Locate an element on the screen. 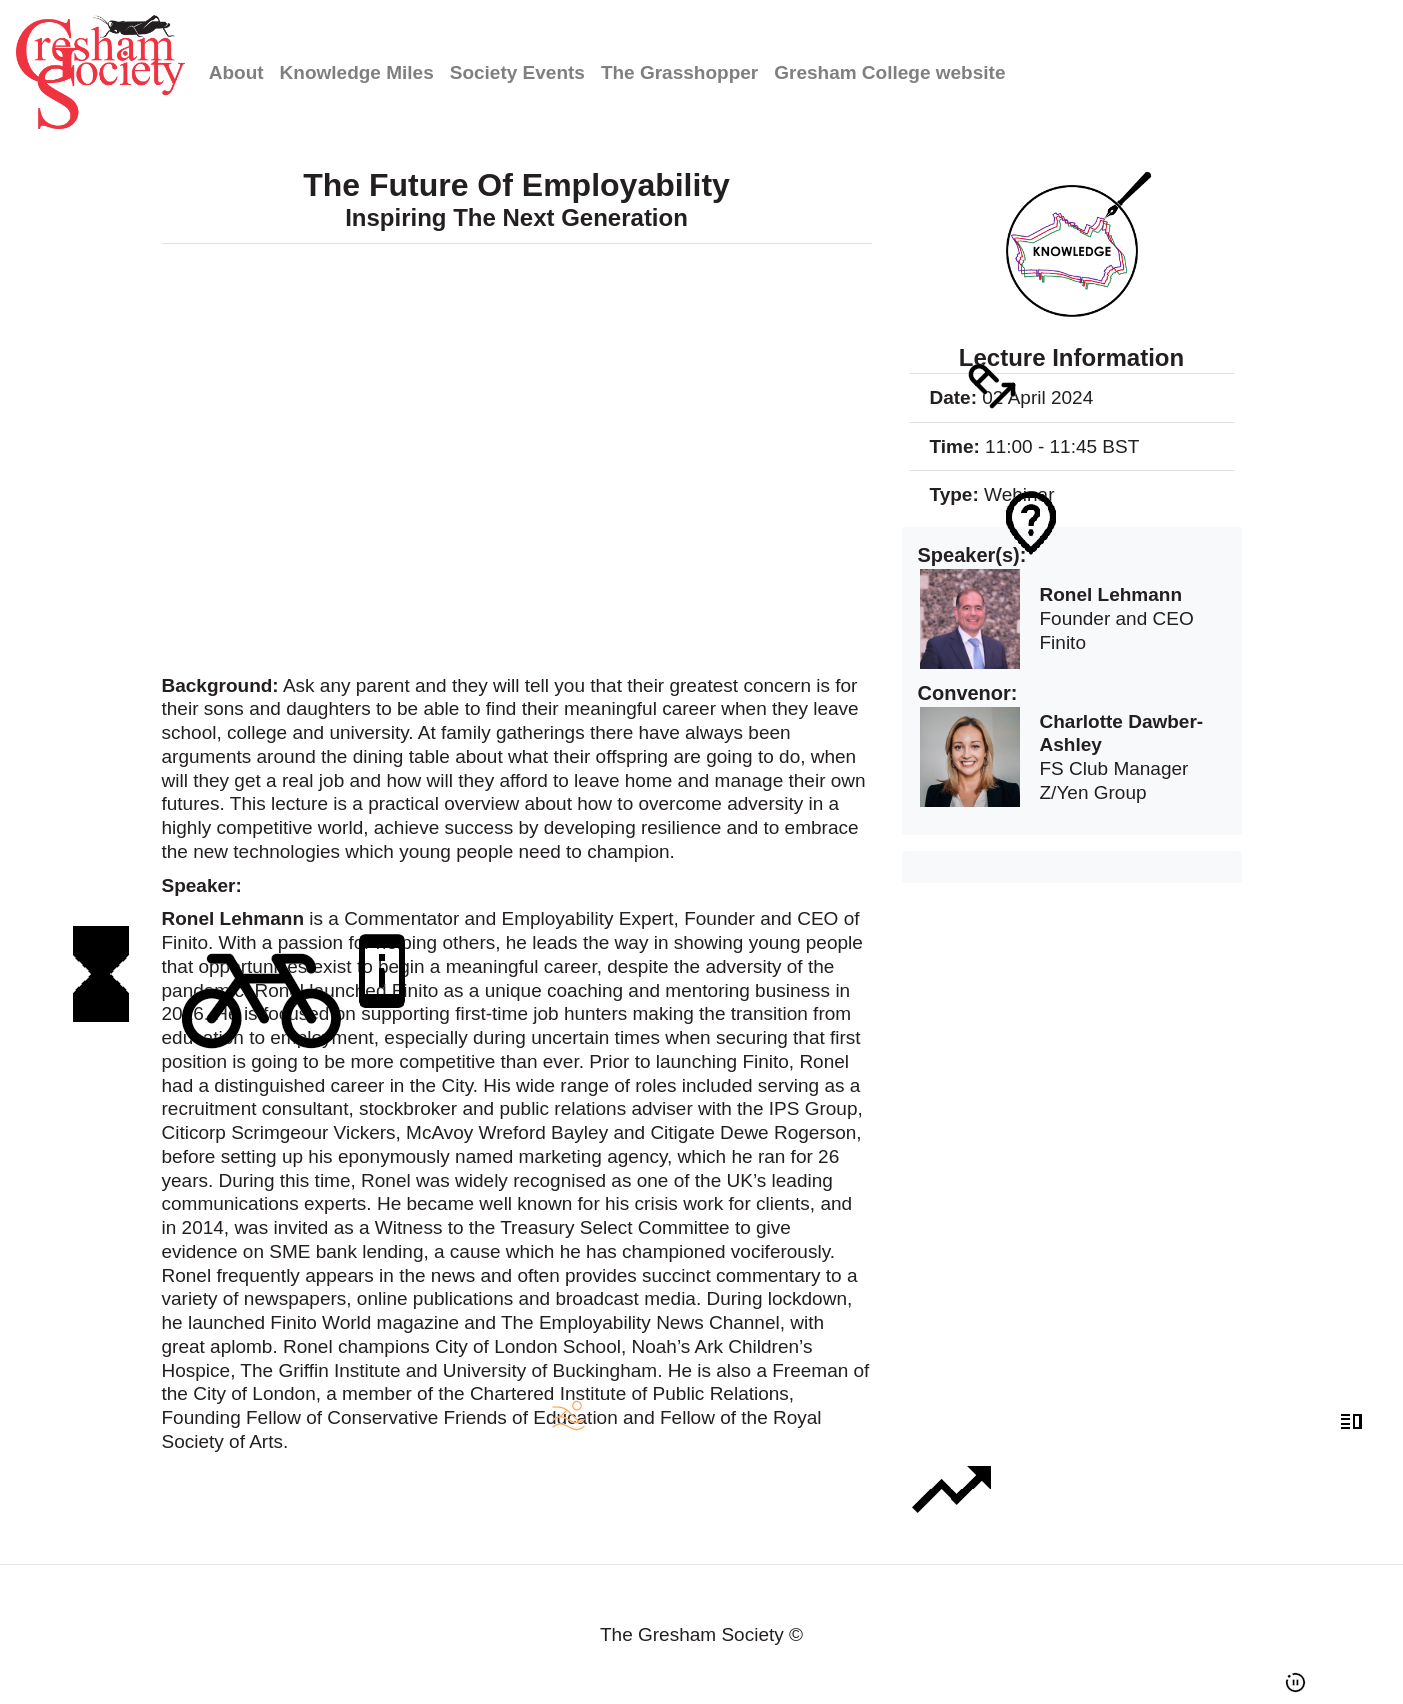 The height and width of the screenshot is (1704, 1403). toggle vertical split view layout is located at coordinates (1351, 1421).